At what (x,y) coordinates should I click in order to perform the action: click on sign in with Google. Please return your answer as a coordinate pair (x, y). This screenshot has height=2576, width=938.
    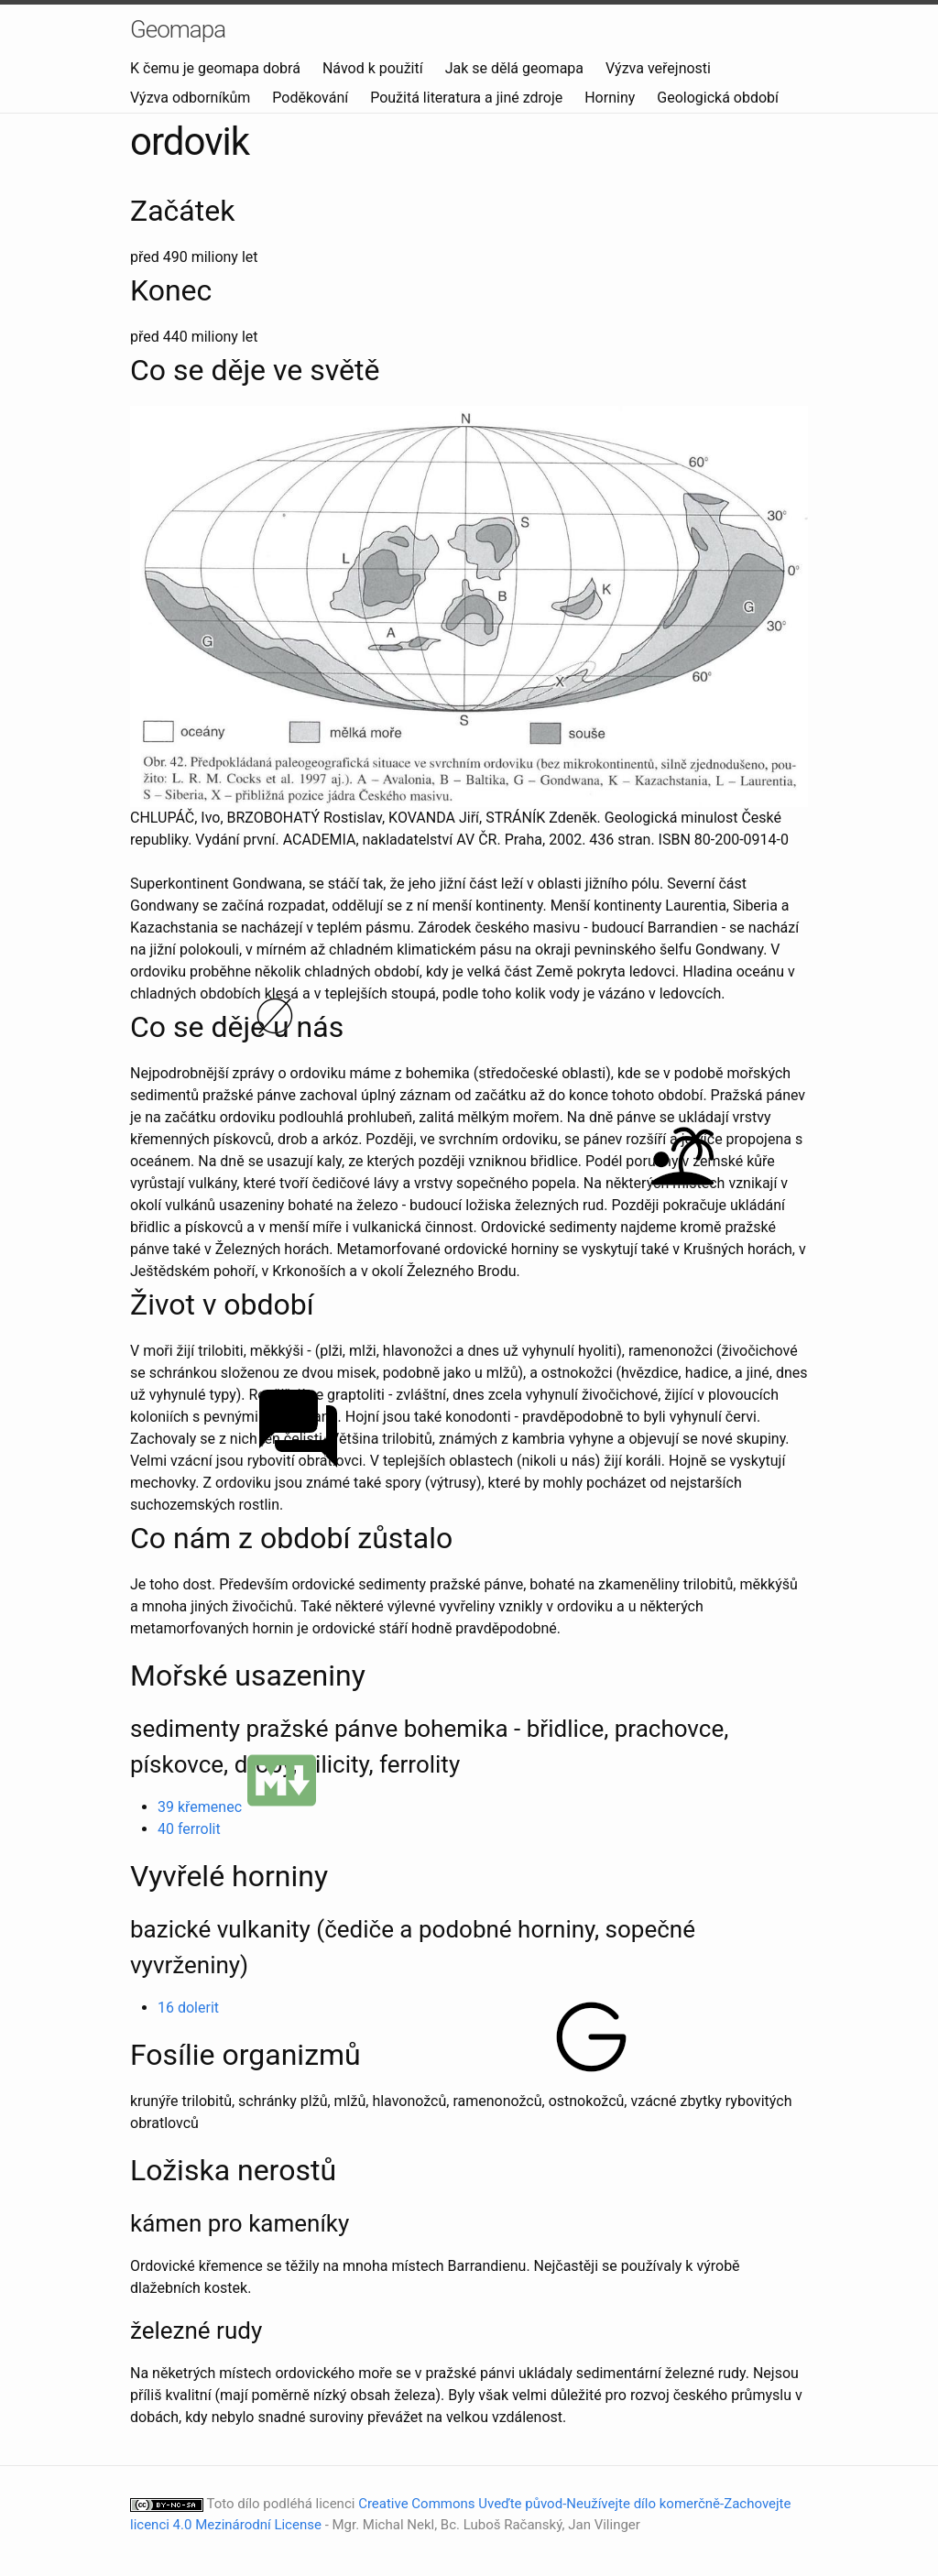
    Looking at the image, I should click on (591, 2036).